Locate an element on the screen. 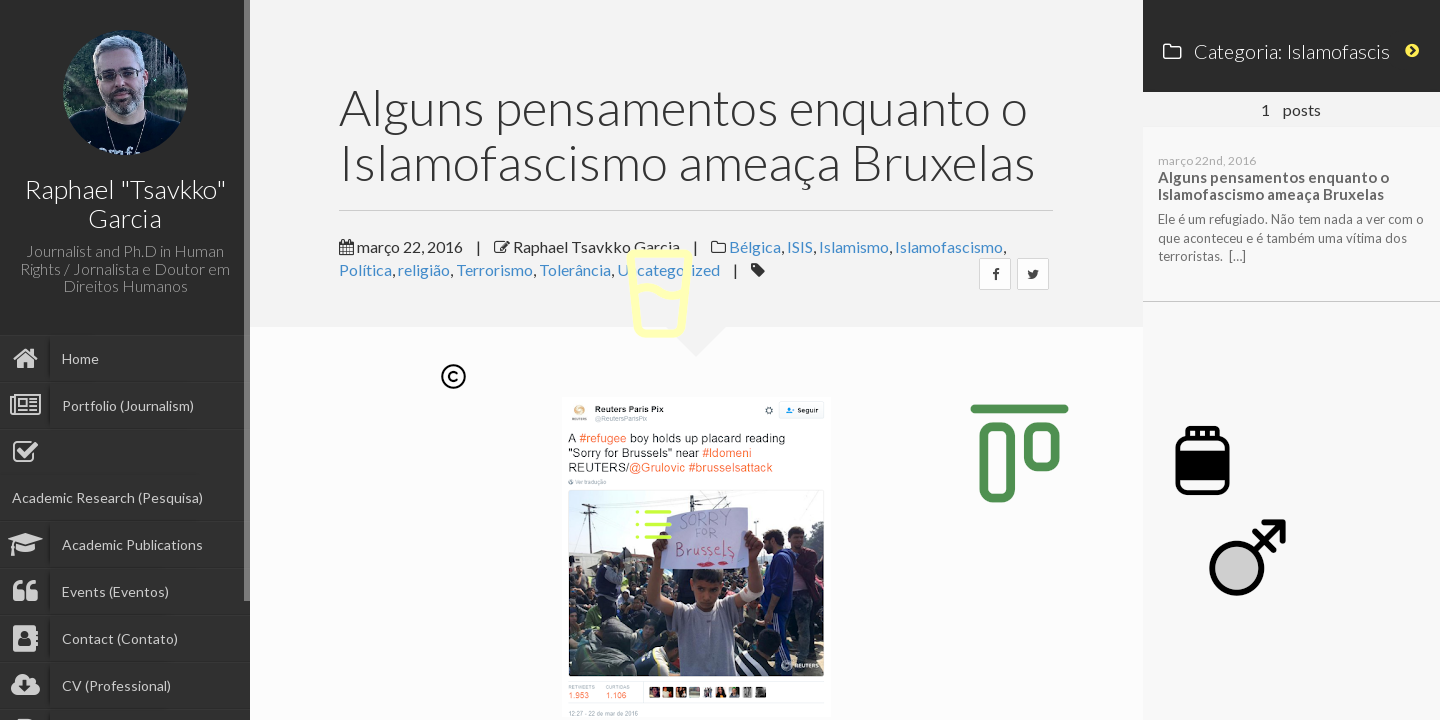  view items in list format is located at coordinates (653, 524).